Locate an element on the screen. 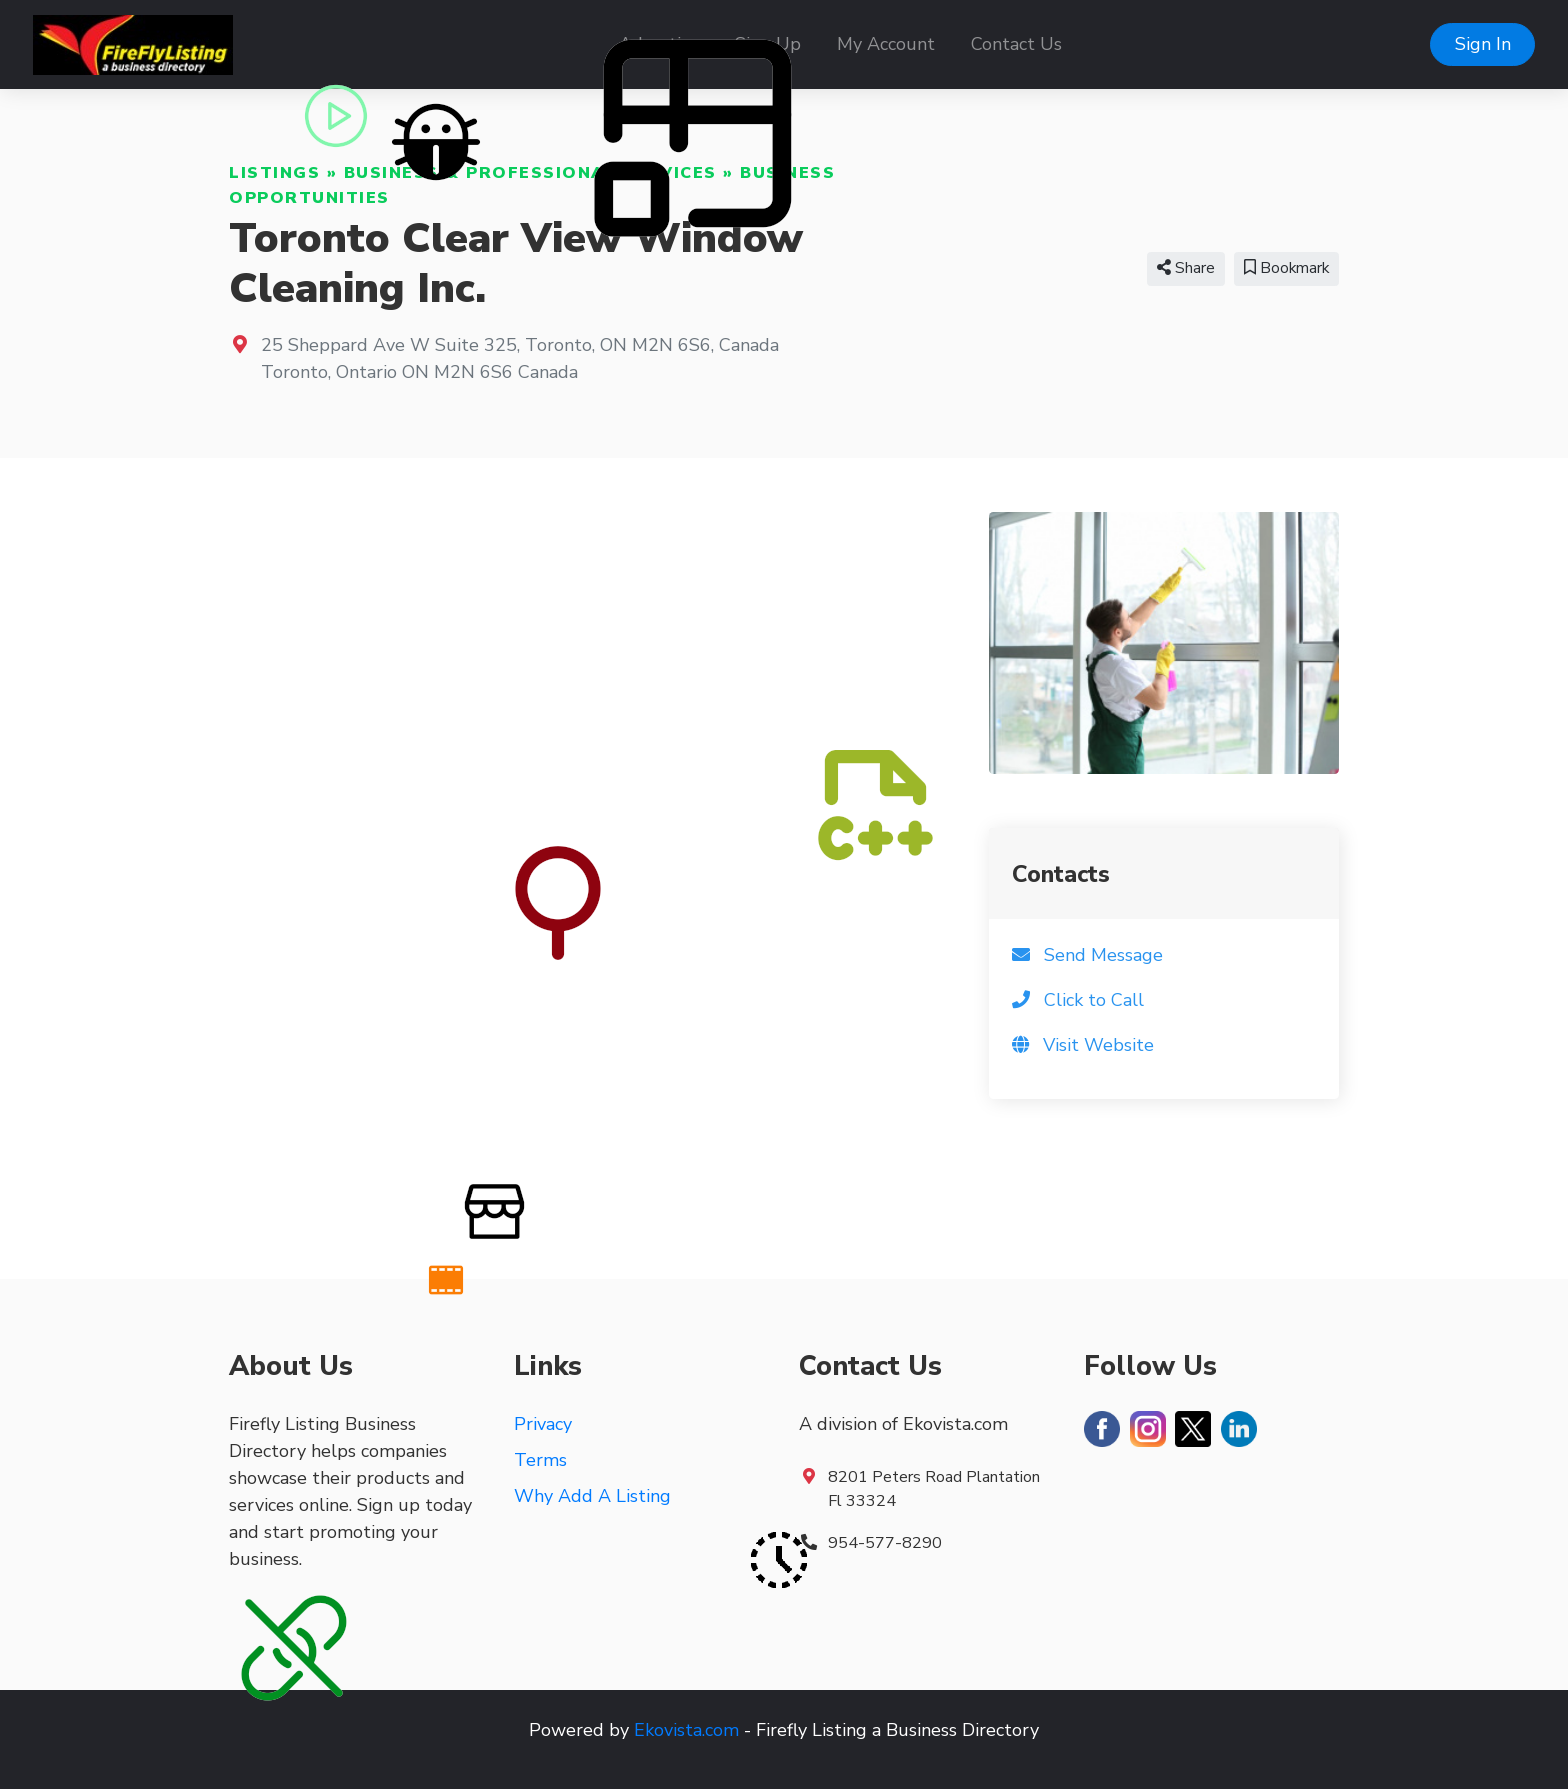  report a bug or issue is located at coordinates (436, 142).